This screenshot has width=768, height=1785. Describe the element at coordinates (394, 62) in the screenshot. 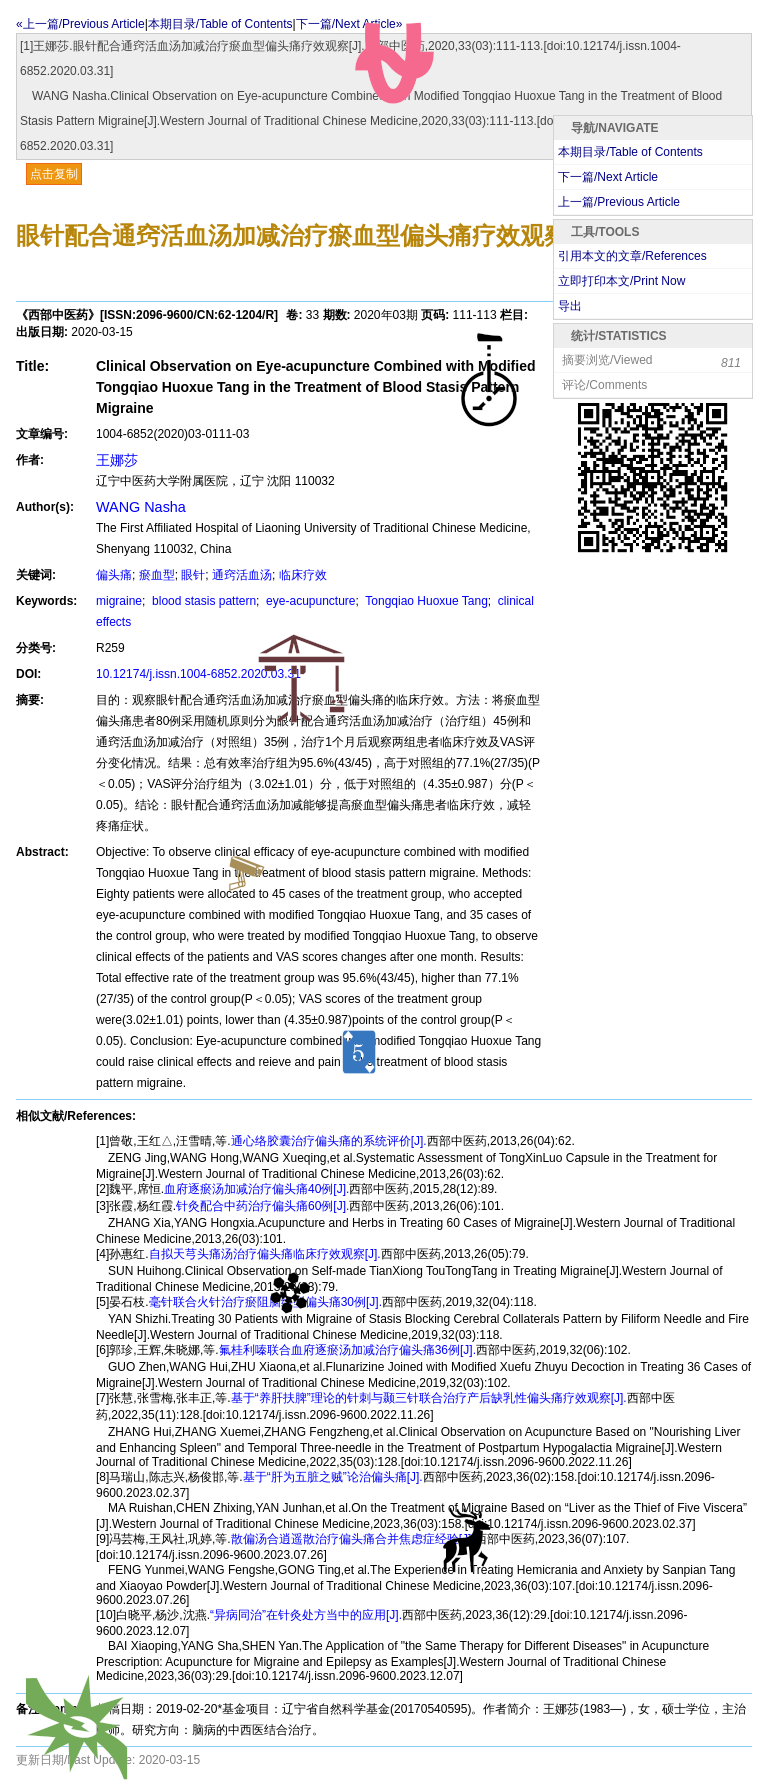

I see `represents the ophiuchus zodiac sign` at that location.